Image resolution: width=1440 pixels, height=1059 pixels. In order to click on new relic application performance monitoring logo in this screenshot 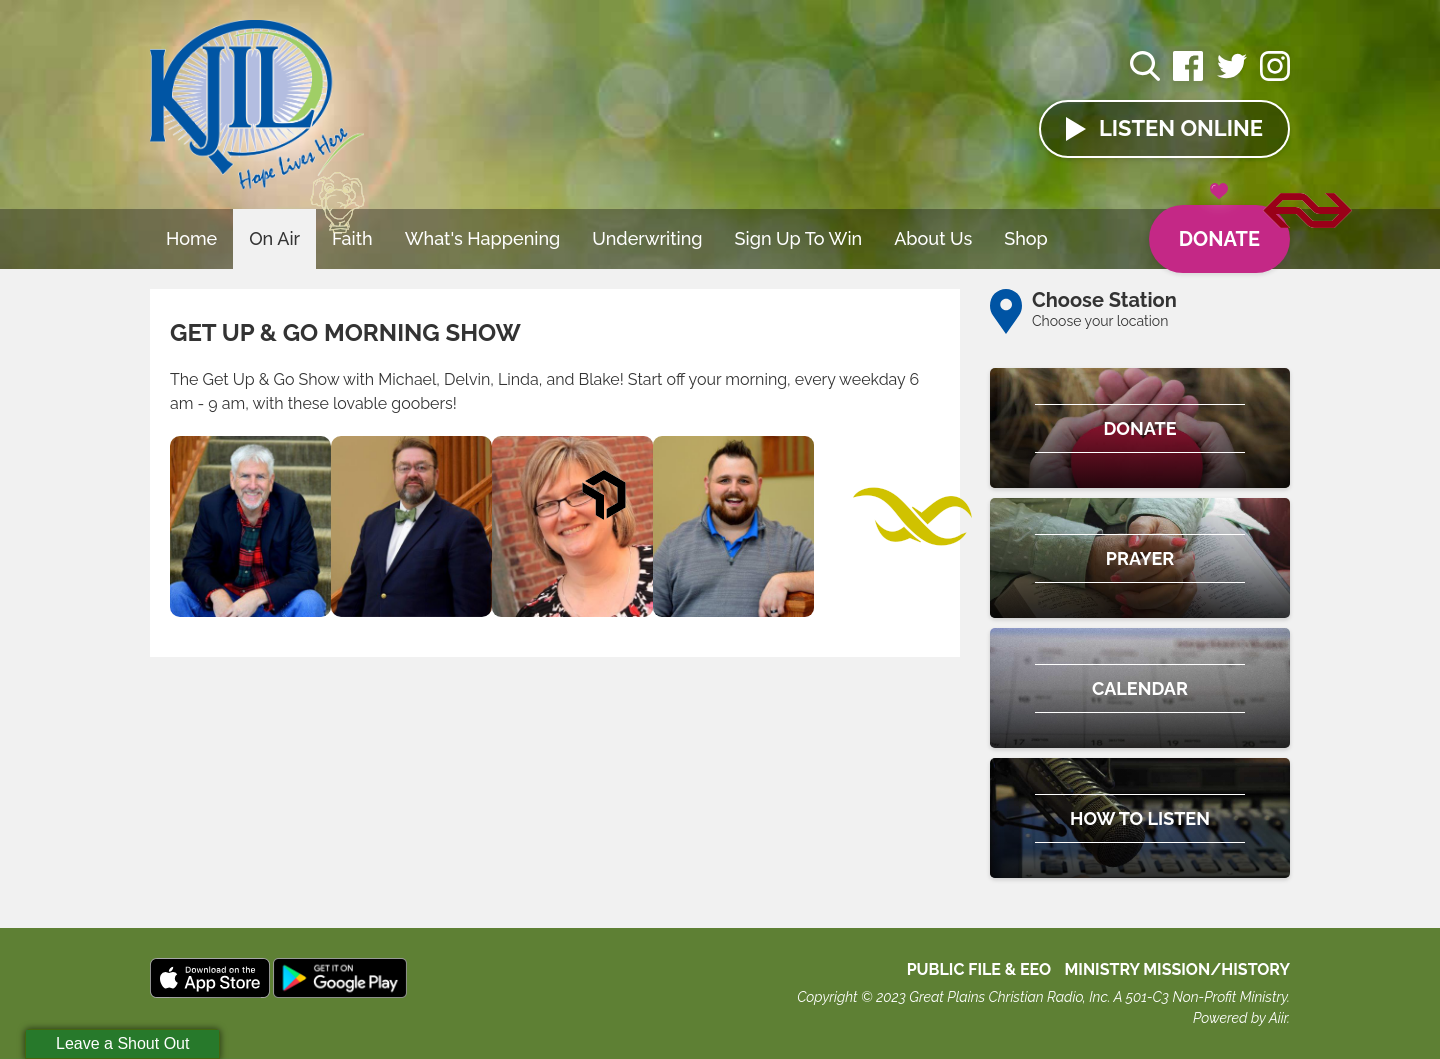, I will do `click(604, 495)`.